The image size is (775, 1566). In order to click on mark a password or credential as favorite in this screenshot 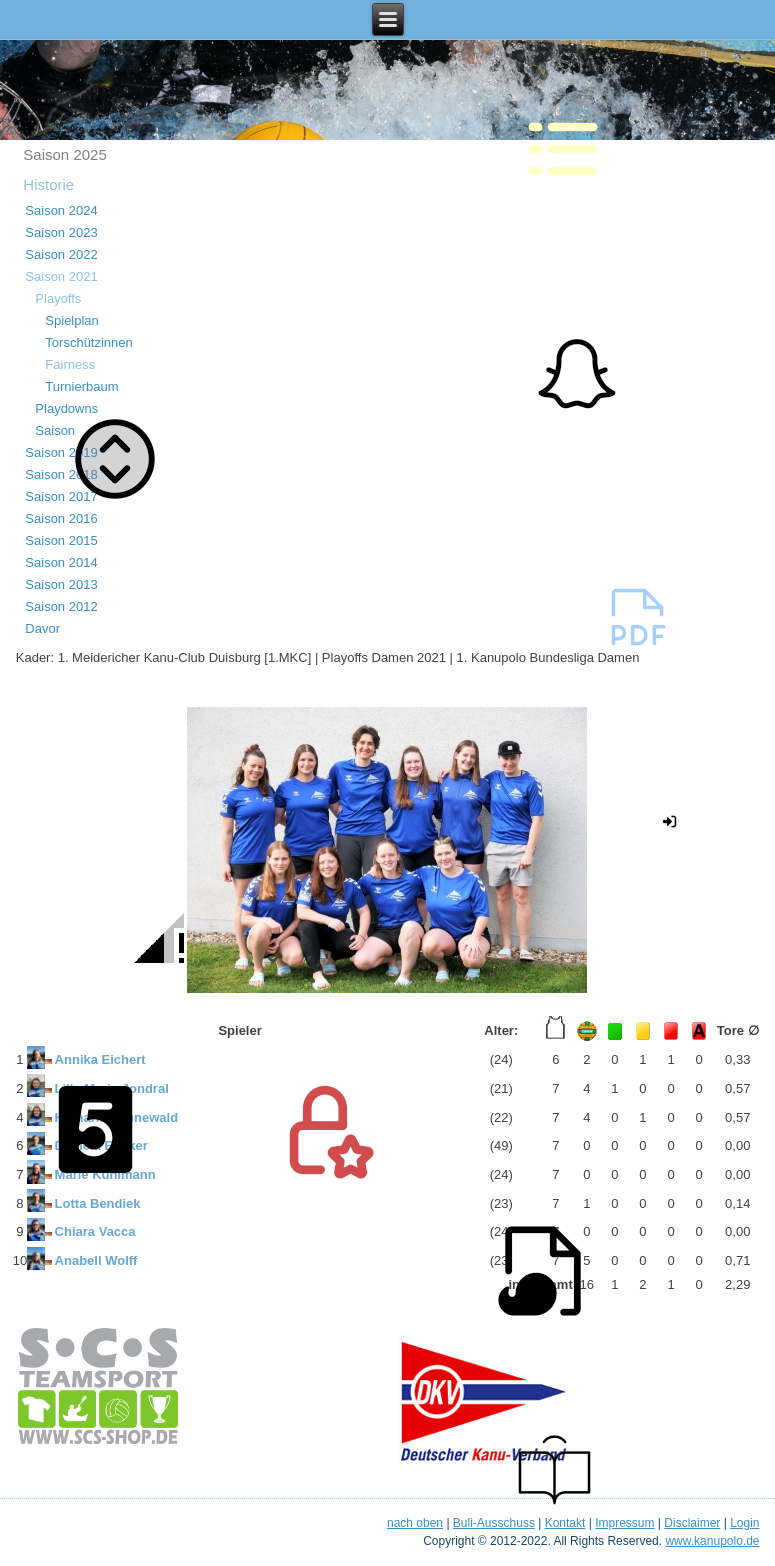, I will do `click(325, 1130)`.